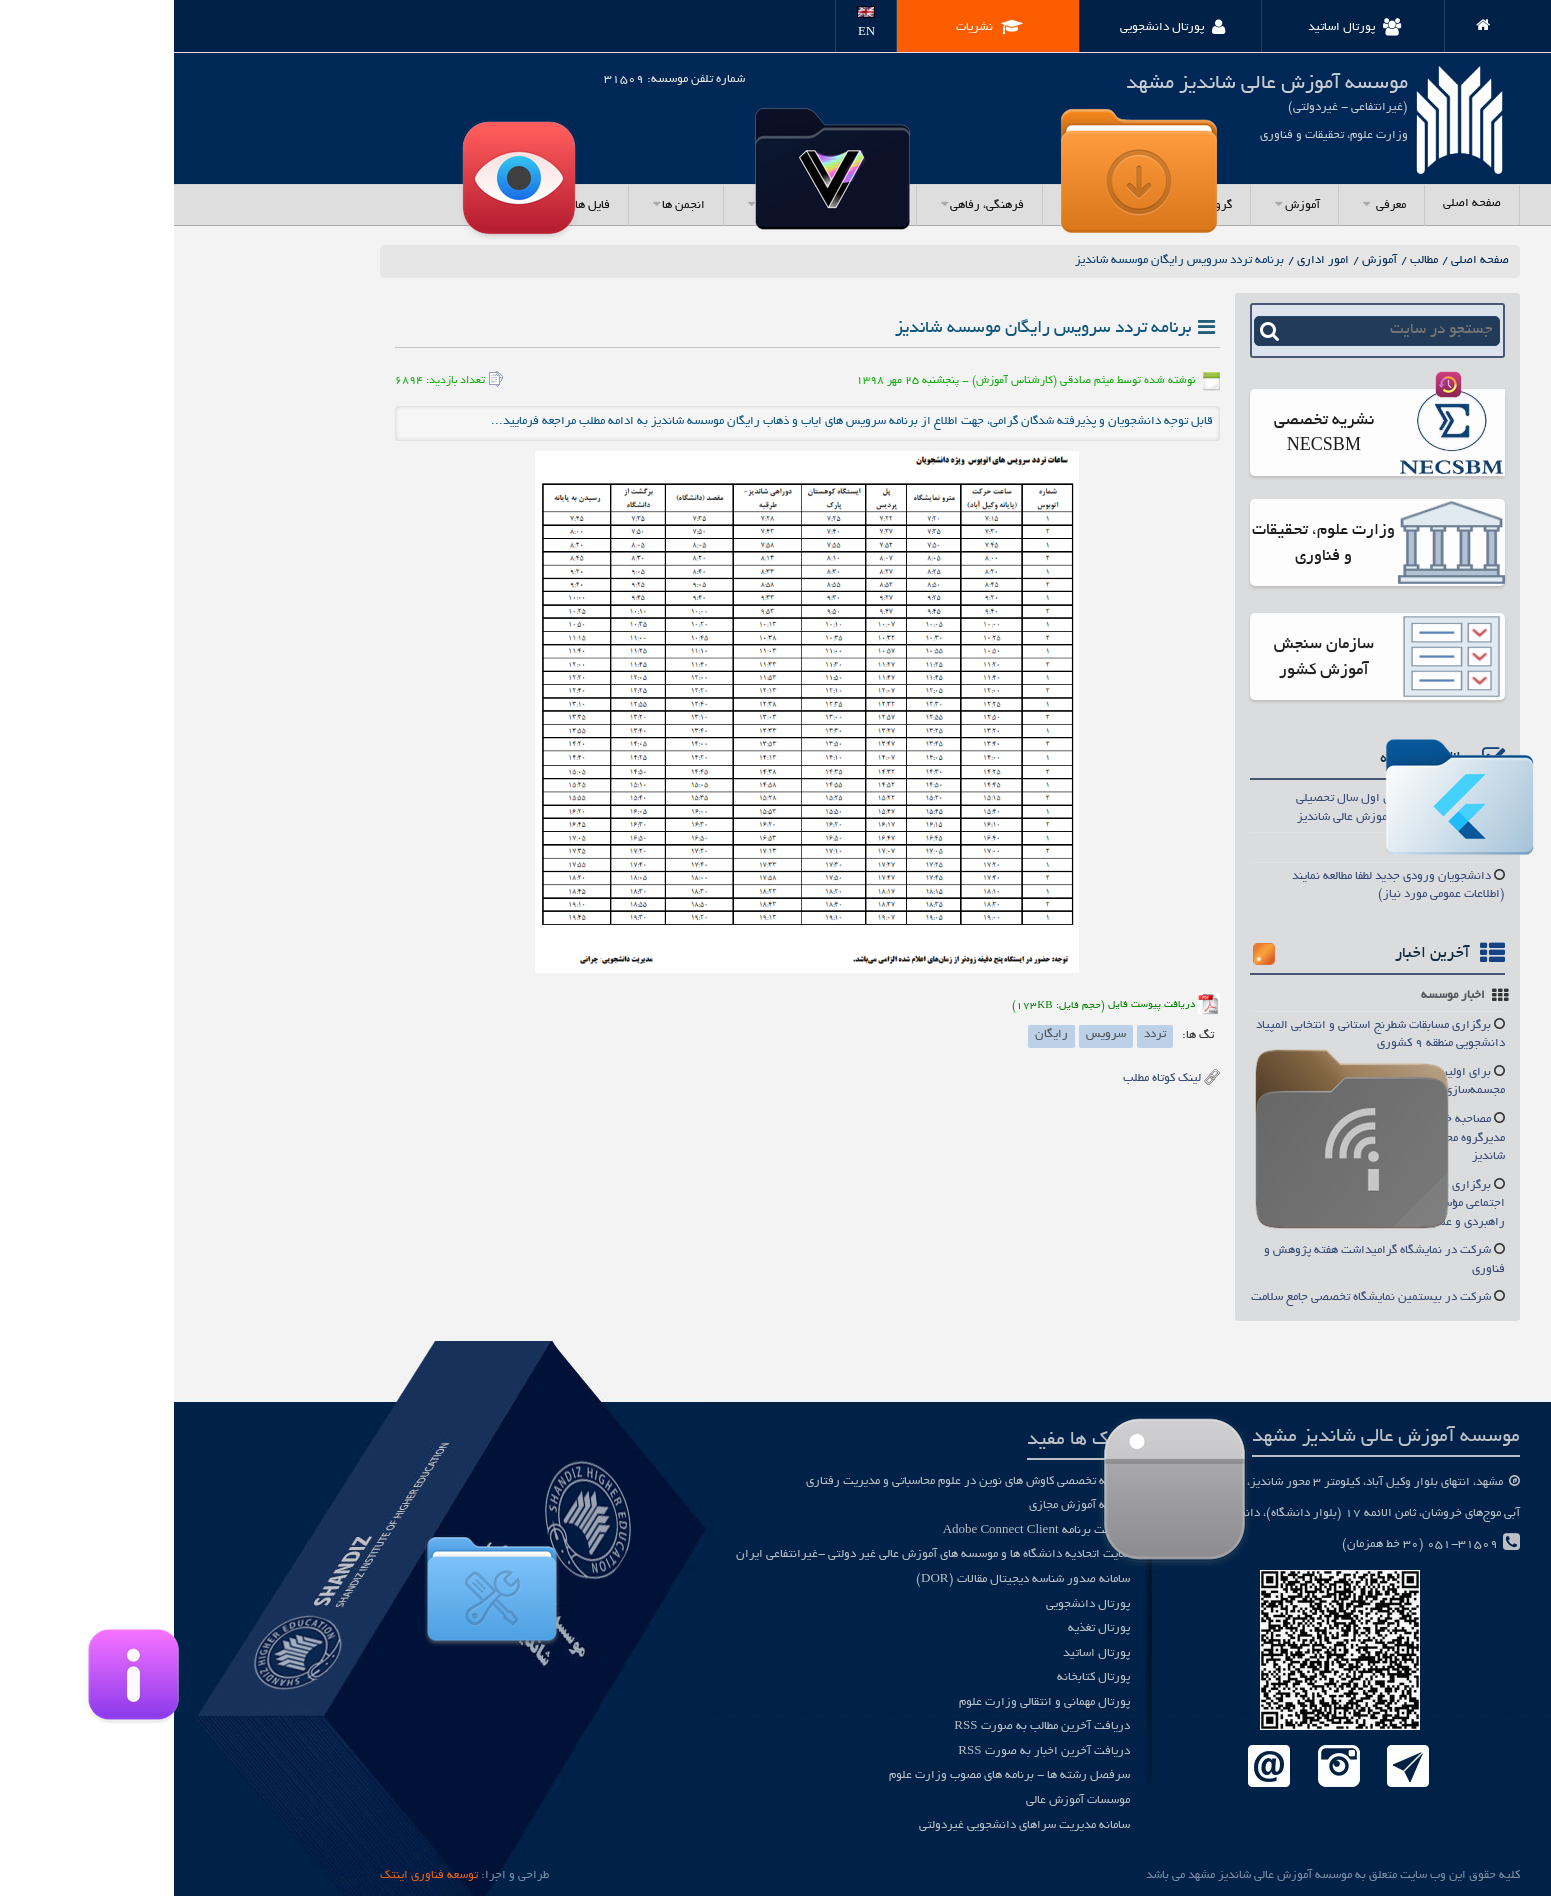 The image size is (1551, 1896). I want to click on access your downloads folder, so click(1139, 171).